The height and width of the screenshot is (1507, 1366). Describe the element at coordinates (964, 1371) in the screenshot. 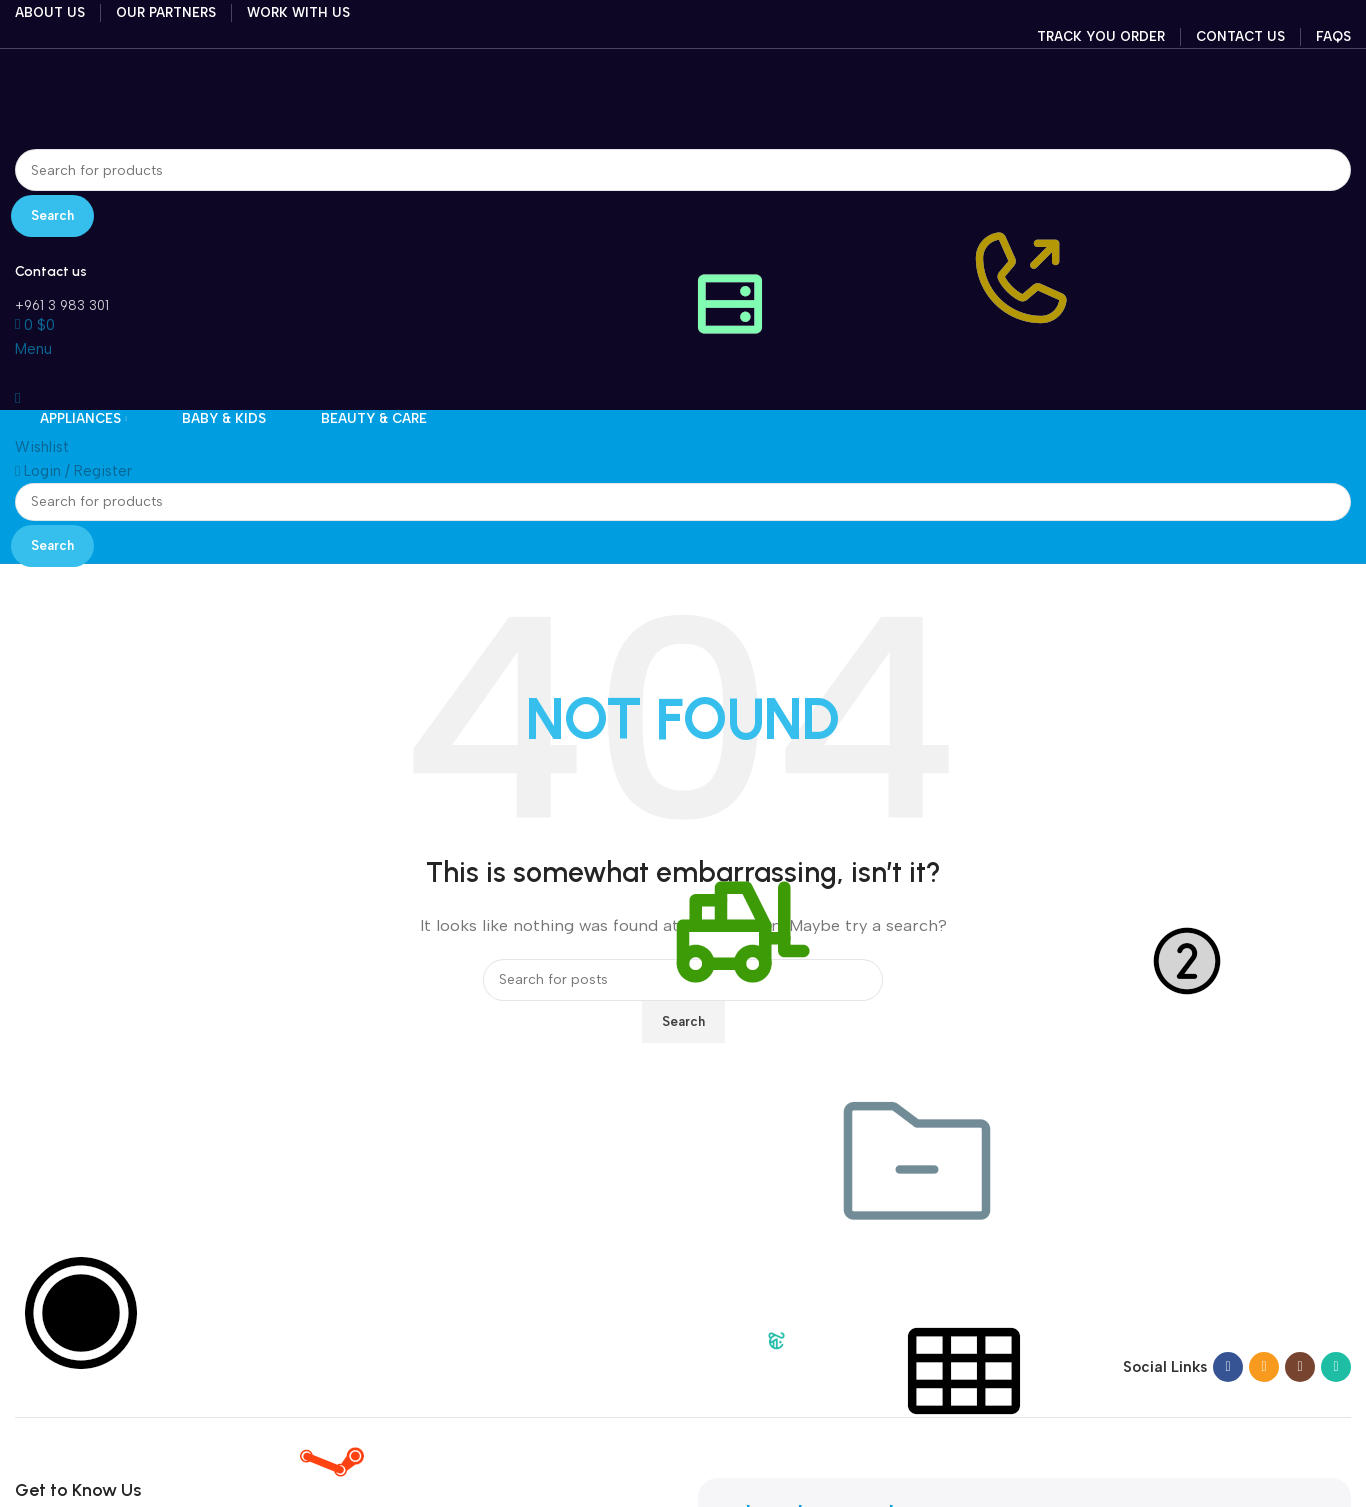

I see `view all apps or menu options` at that location.